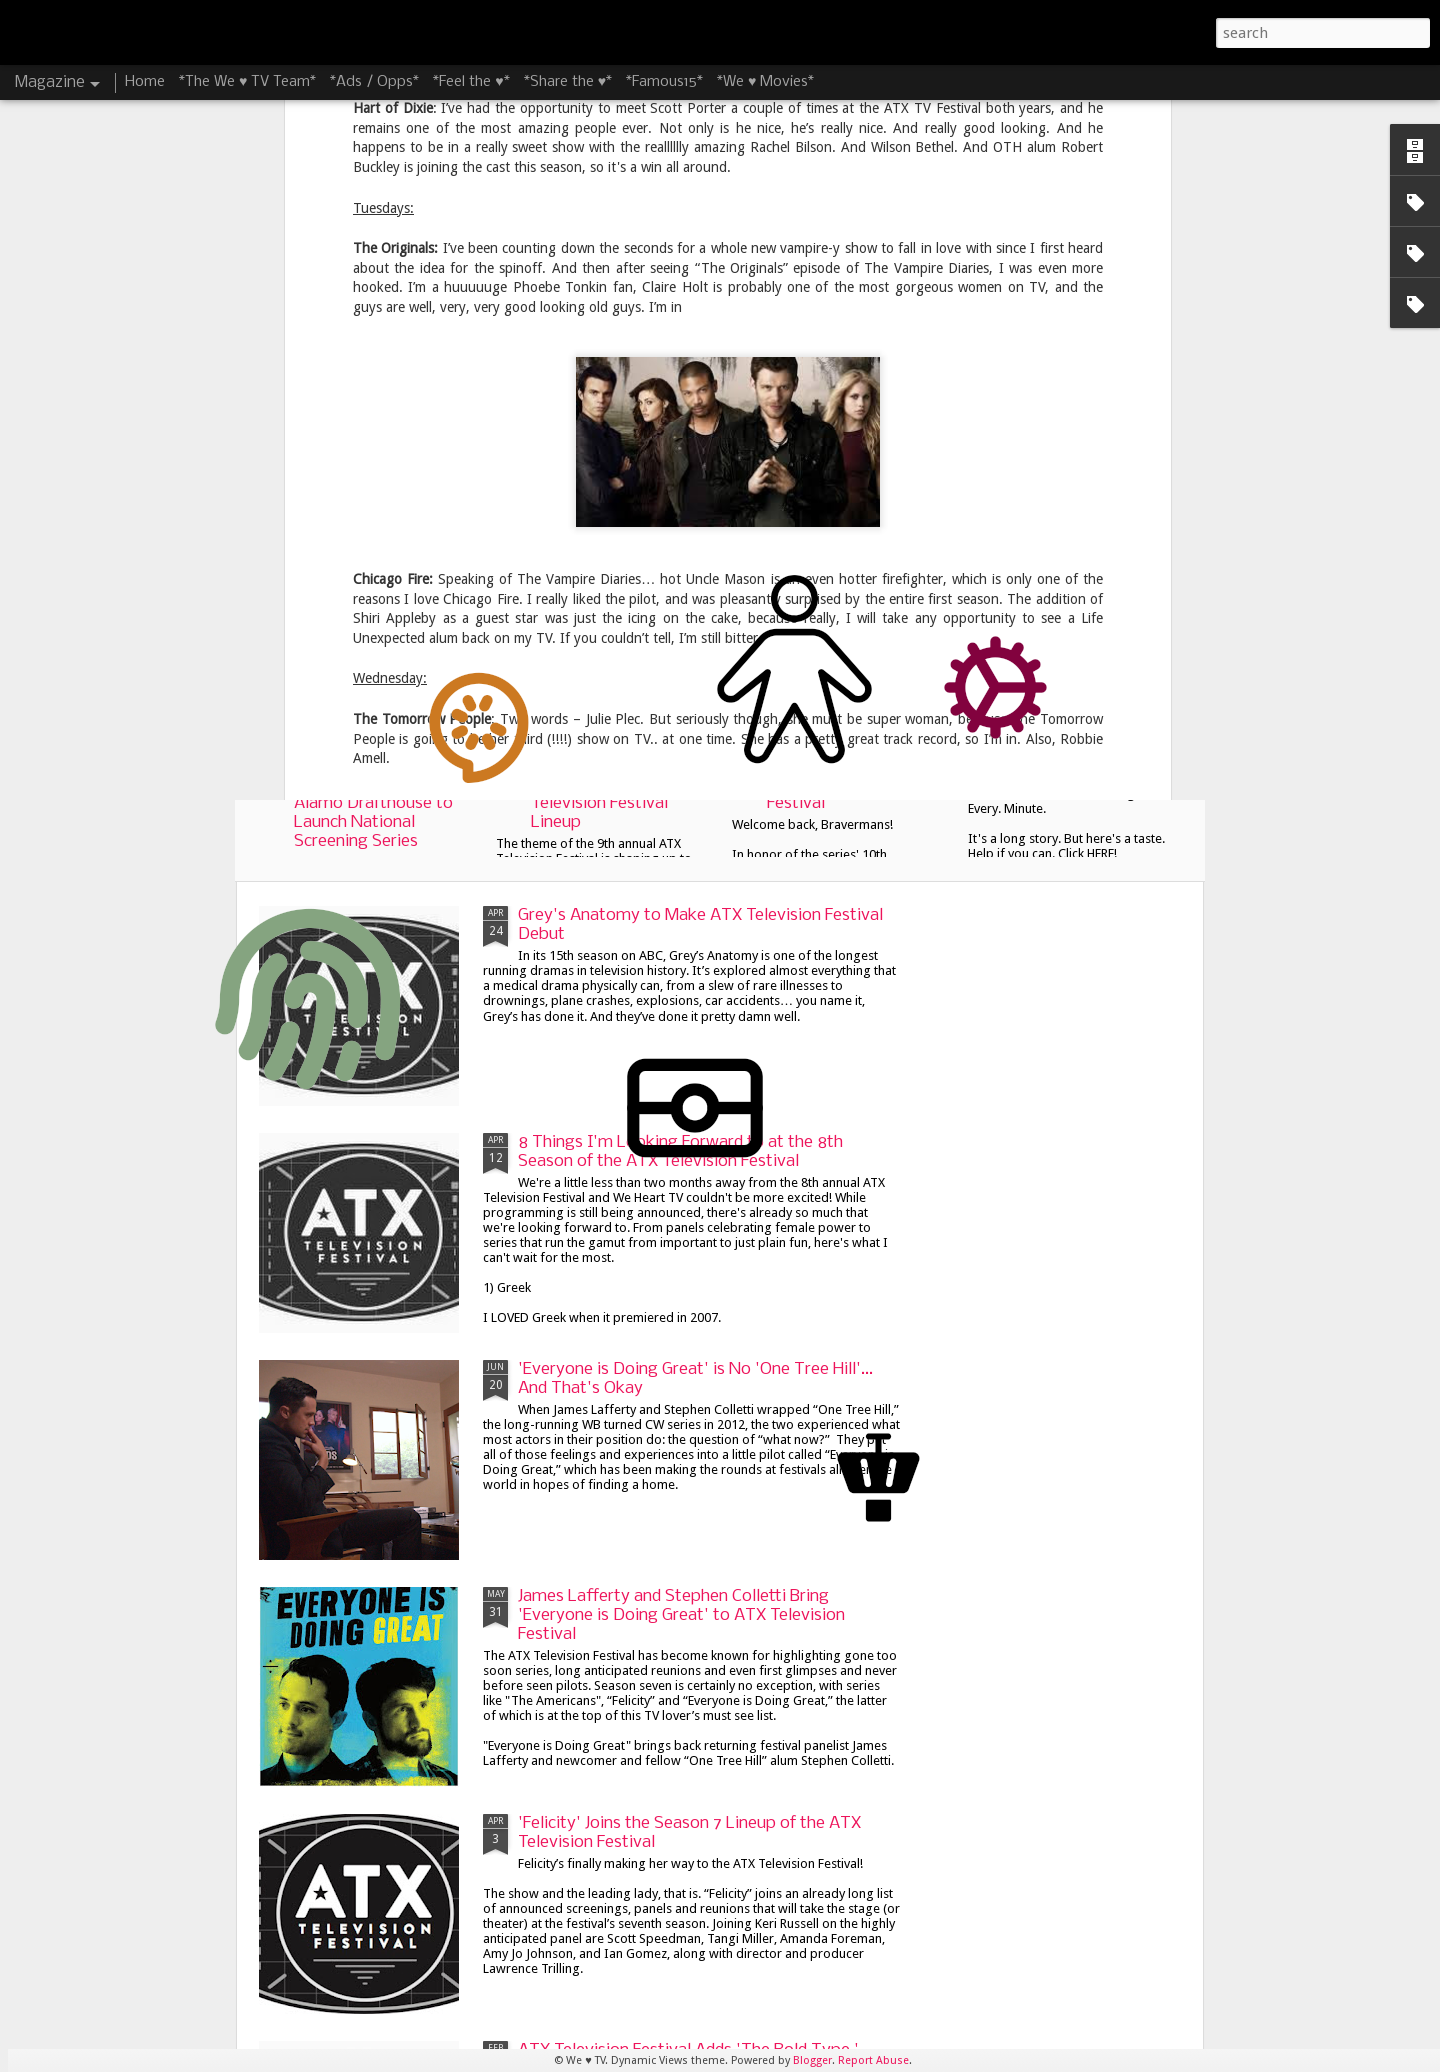  Describe the element at coordinates (794, 672) in the screenshot. I see `view your profile` at that location.